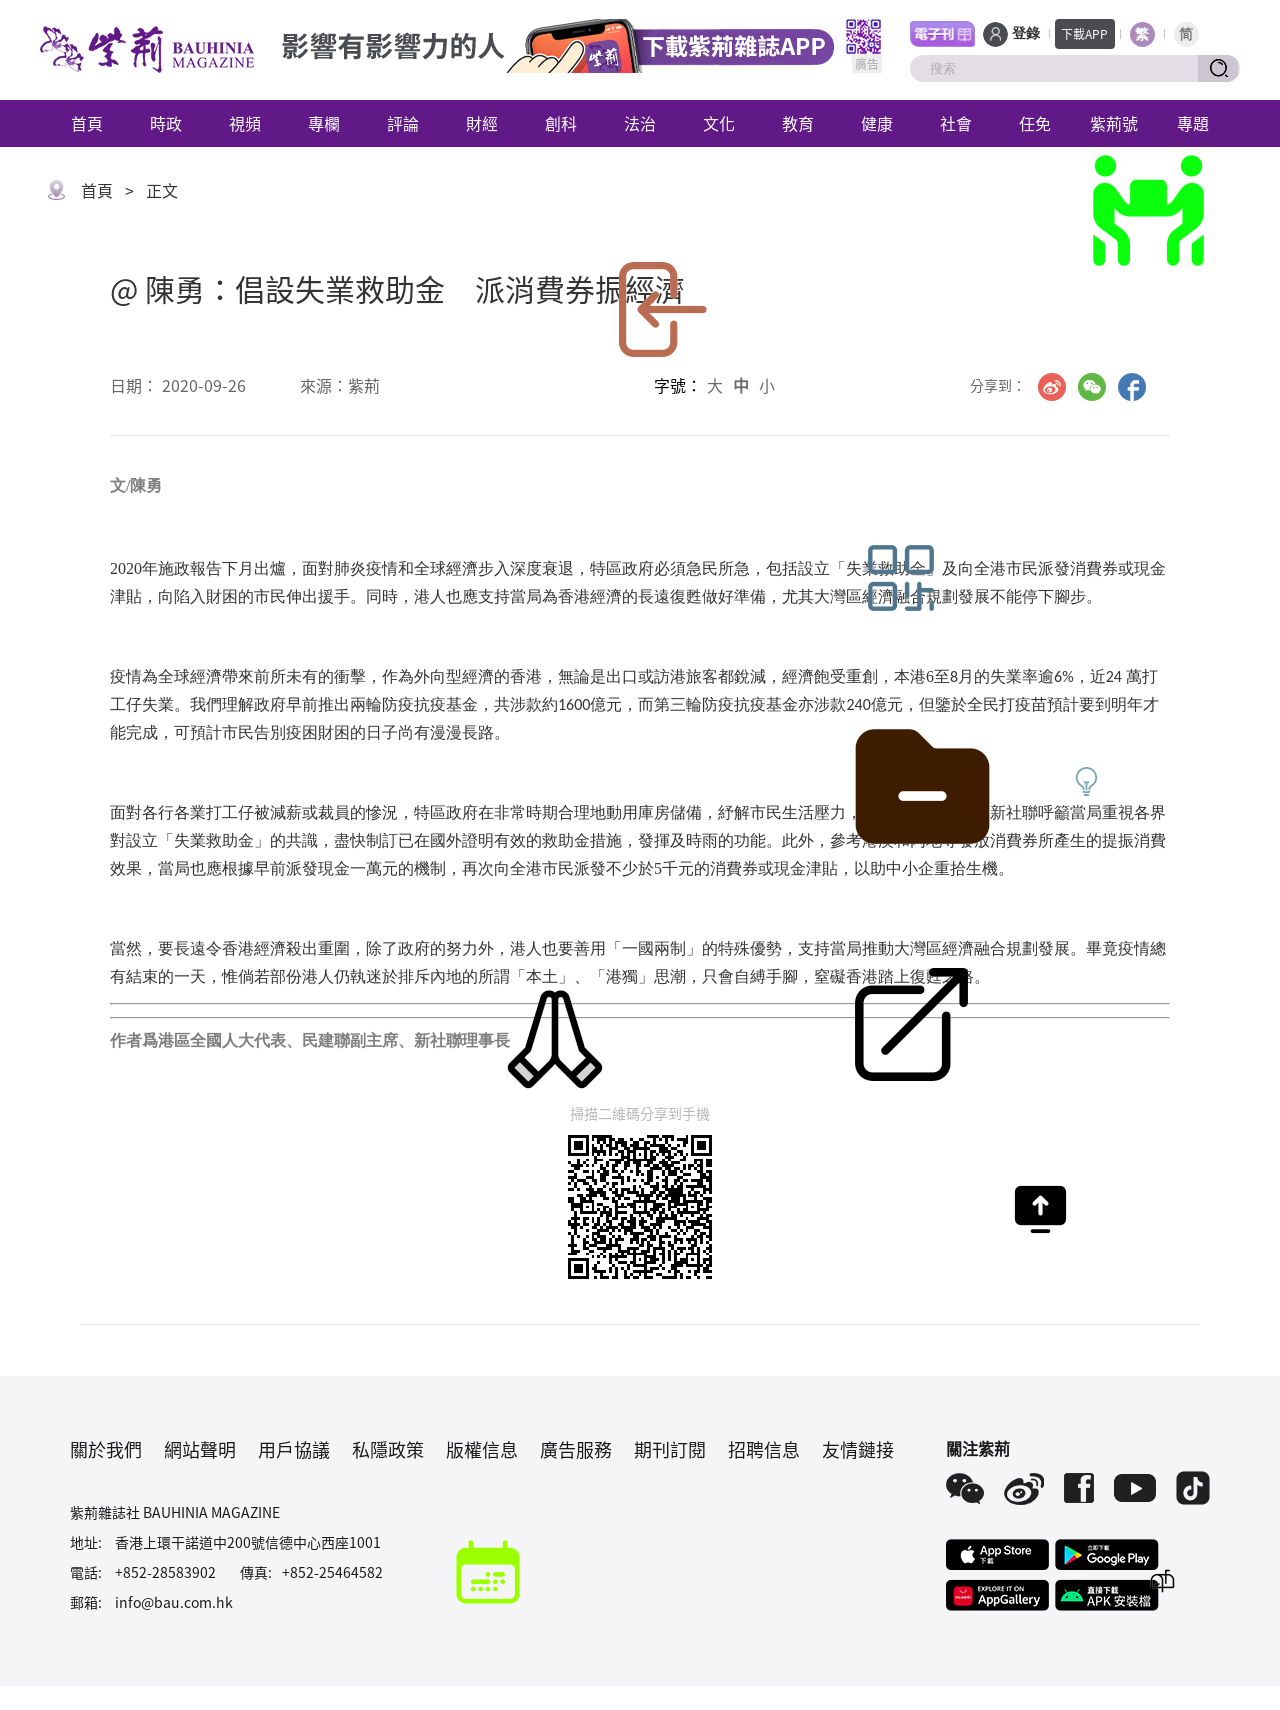 The height and width of the screenshot is (1710, 1280). What do you see at coordinates (655, 309) in the screenshot?
I see `log out of your account` at bounding box center [655, 309].